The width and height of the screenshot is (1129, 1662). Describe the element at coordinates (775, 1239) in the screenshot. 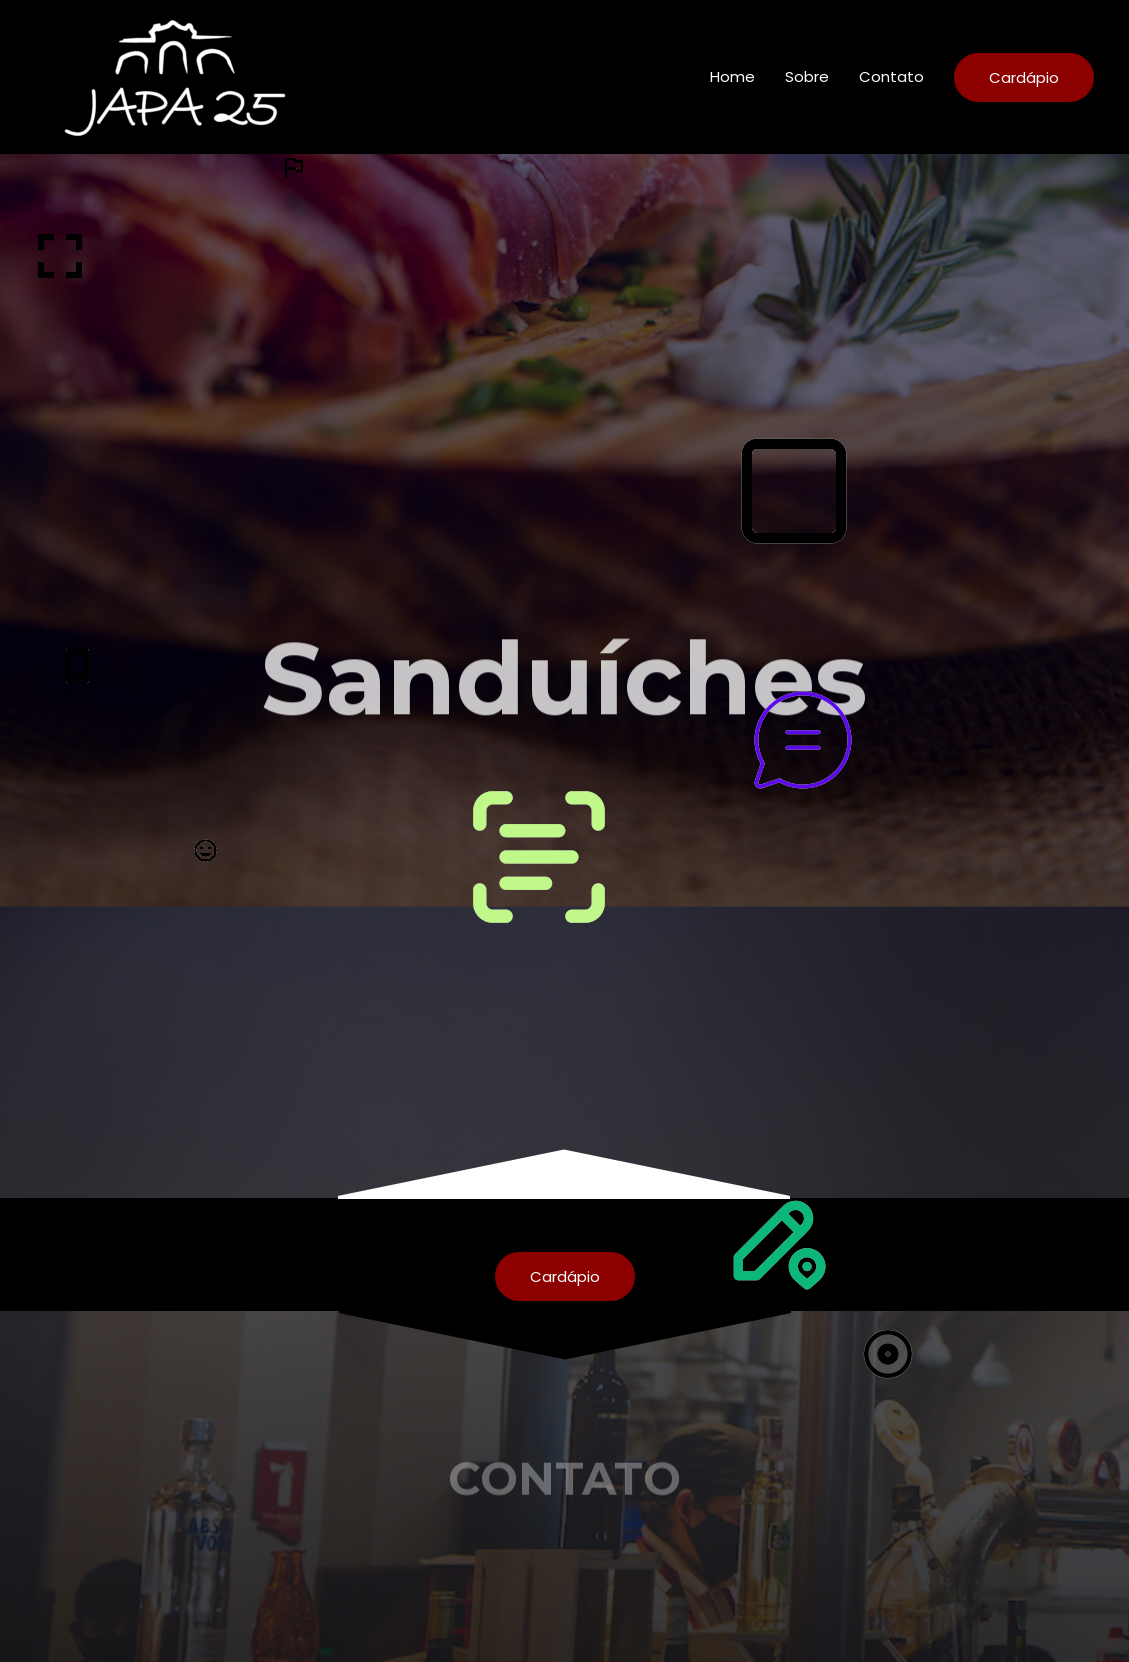

I see `pin or save an edited note` at that location.